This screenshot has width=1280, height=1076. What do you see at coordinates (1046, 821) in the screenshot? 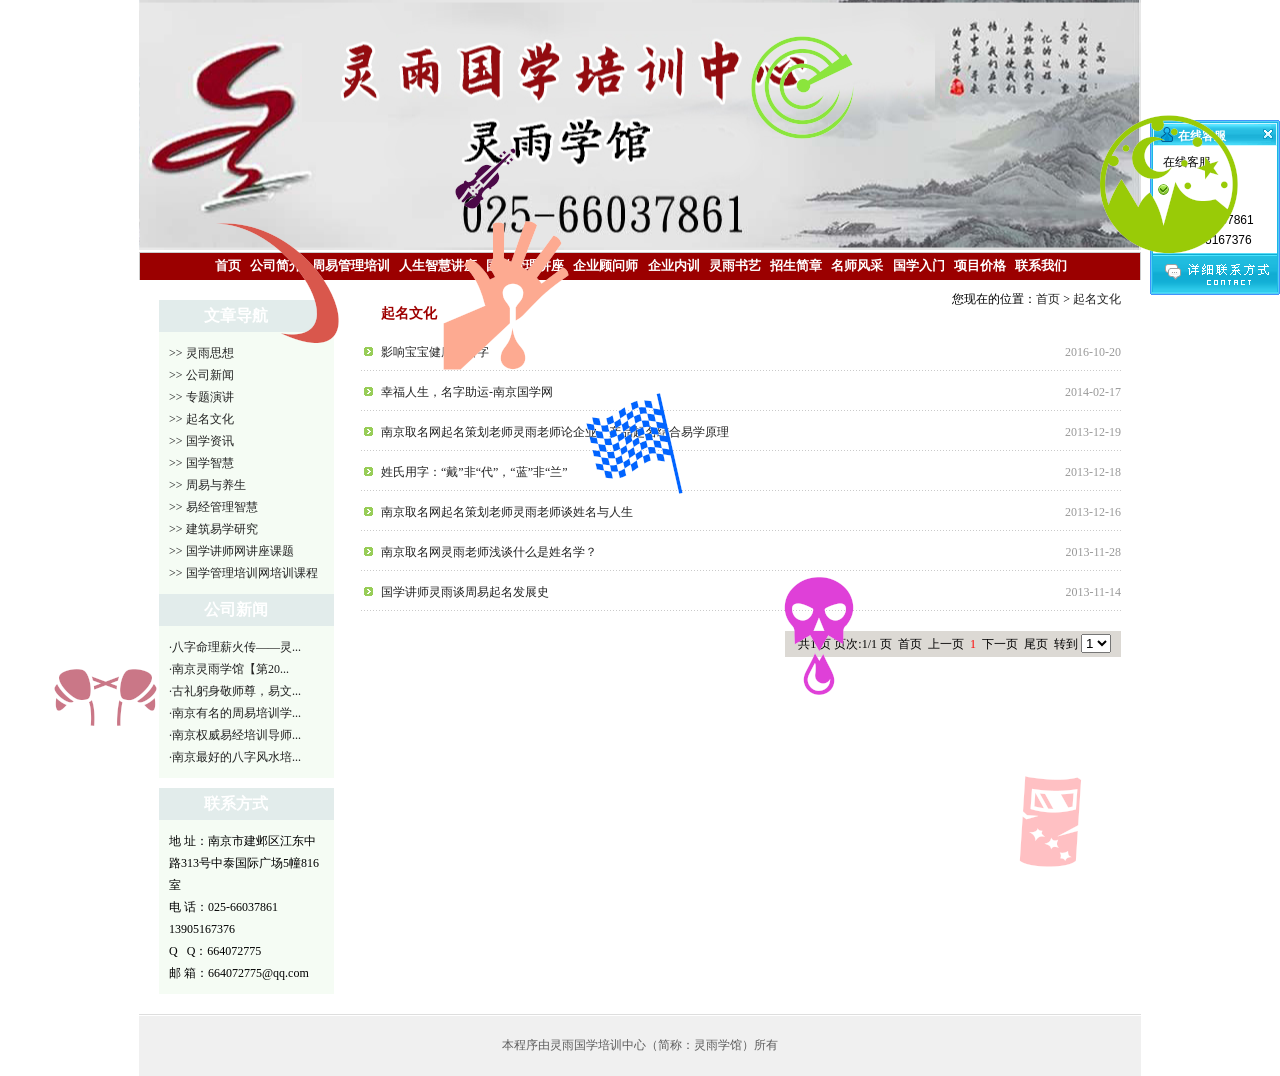
I see `access defense or protection settings` at bounding box center [1046, 821].